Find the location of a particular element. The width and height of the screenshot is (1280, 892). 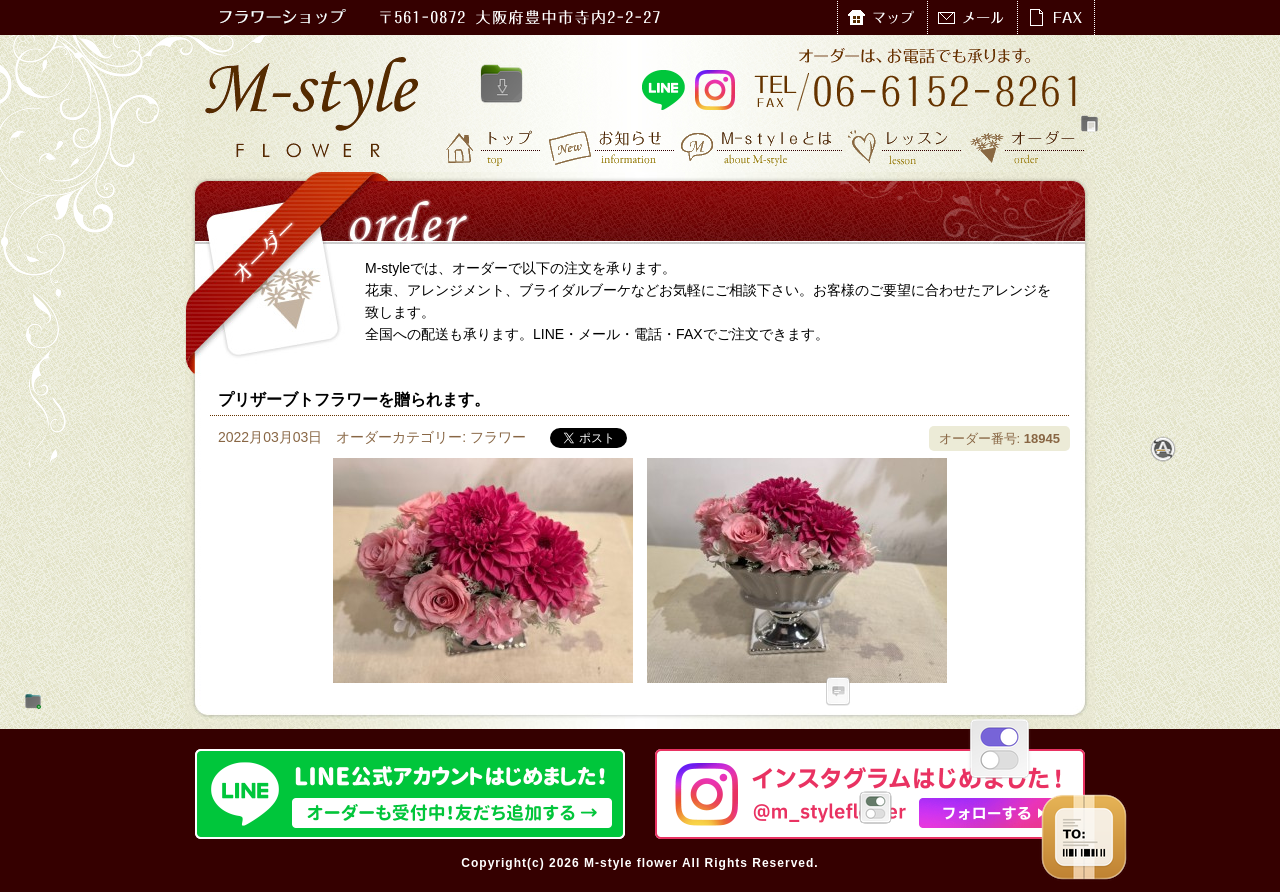

open the software update manager is located at coordinates (1163, 449).